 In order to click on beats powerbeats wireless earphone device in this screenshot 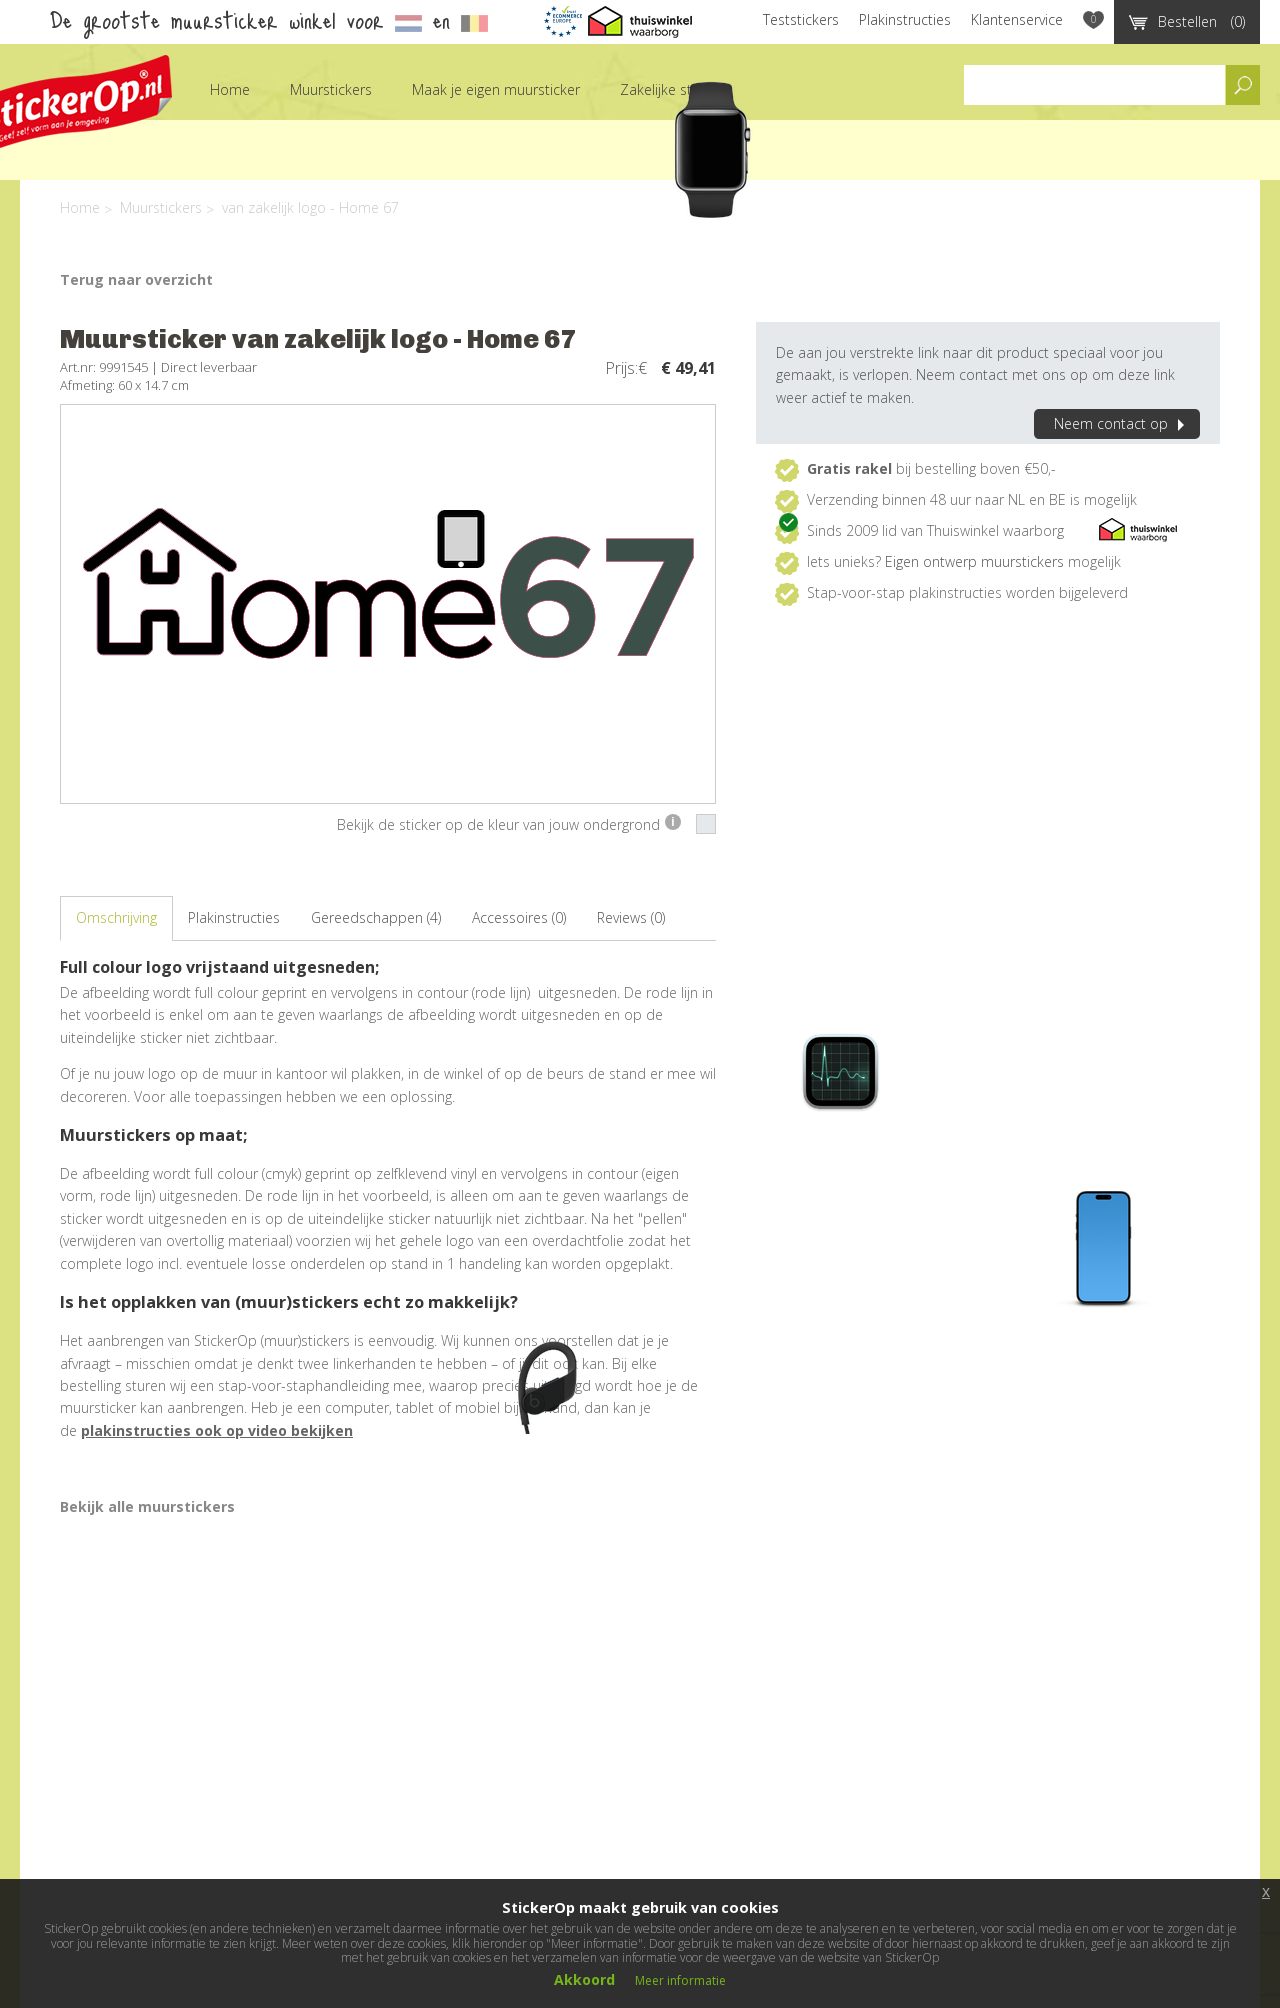, I will do `click(548, 1385)`.